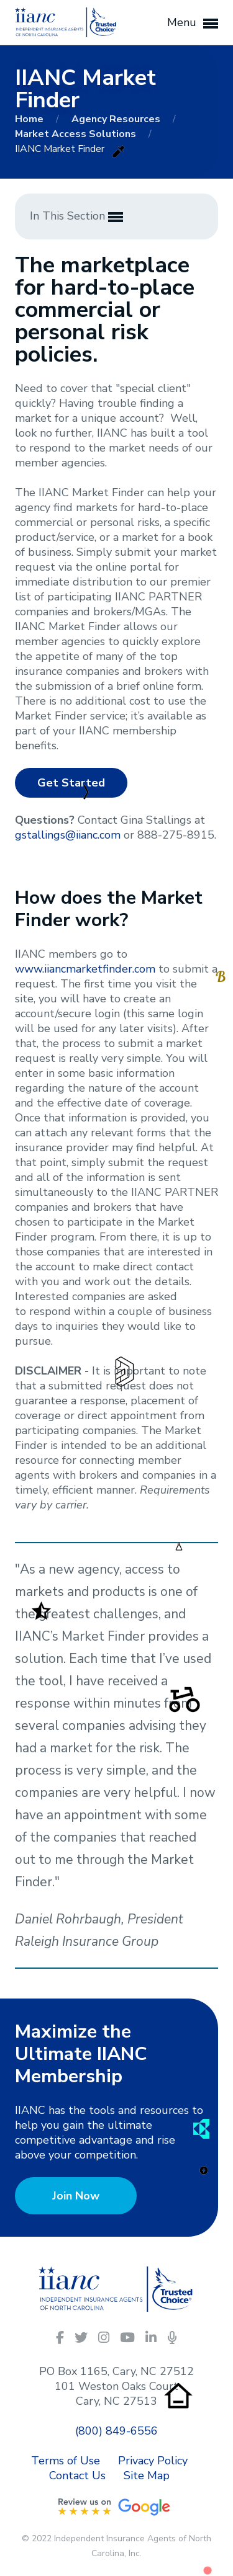 This screenshot has width=233, height=2576. I want to click on navigate to the next item or page, so click(86, 792).